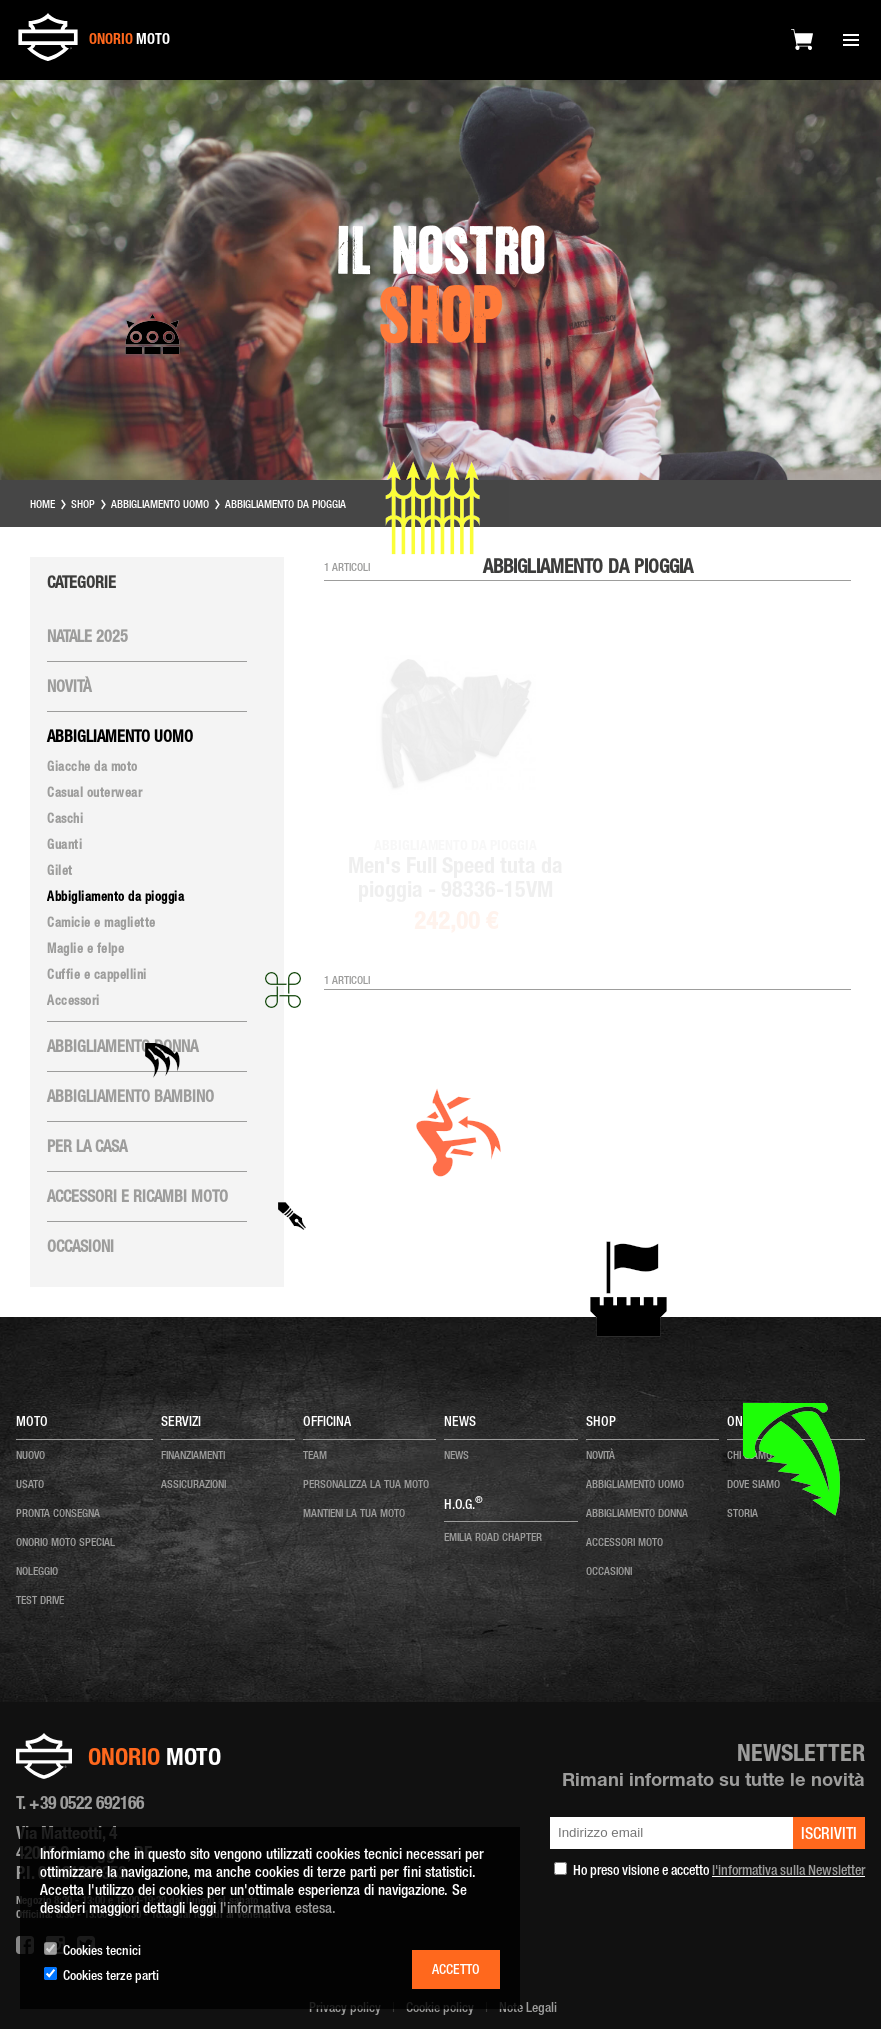 The height and width of the screenshot is (2029, 881). I want to click on capture the flag or territory marker, so click(628, 1288).